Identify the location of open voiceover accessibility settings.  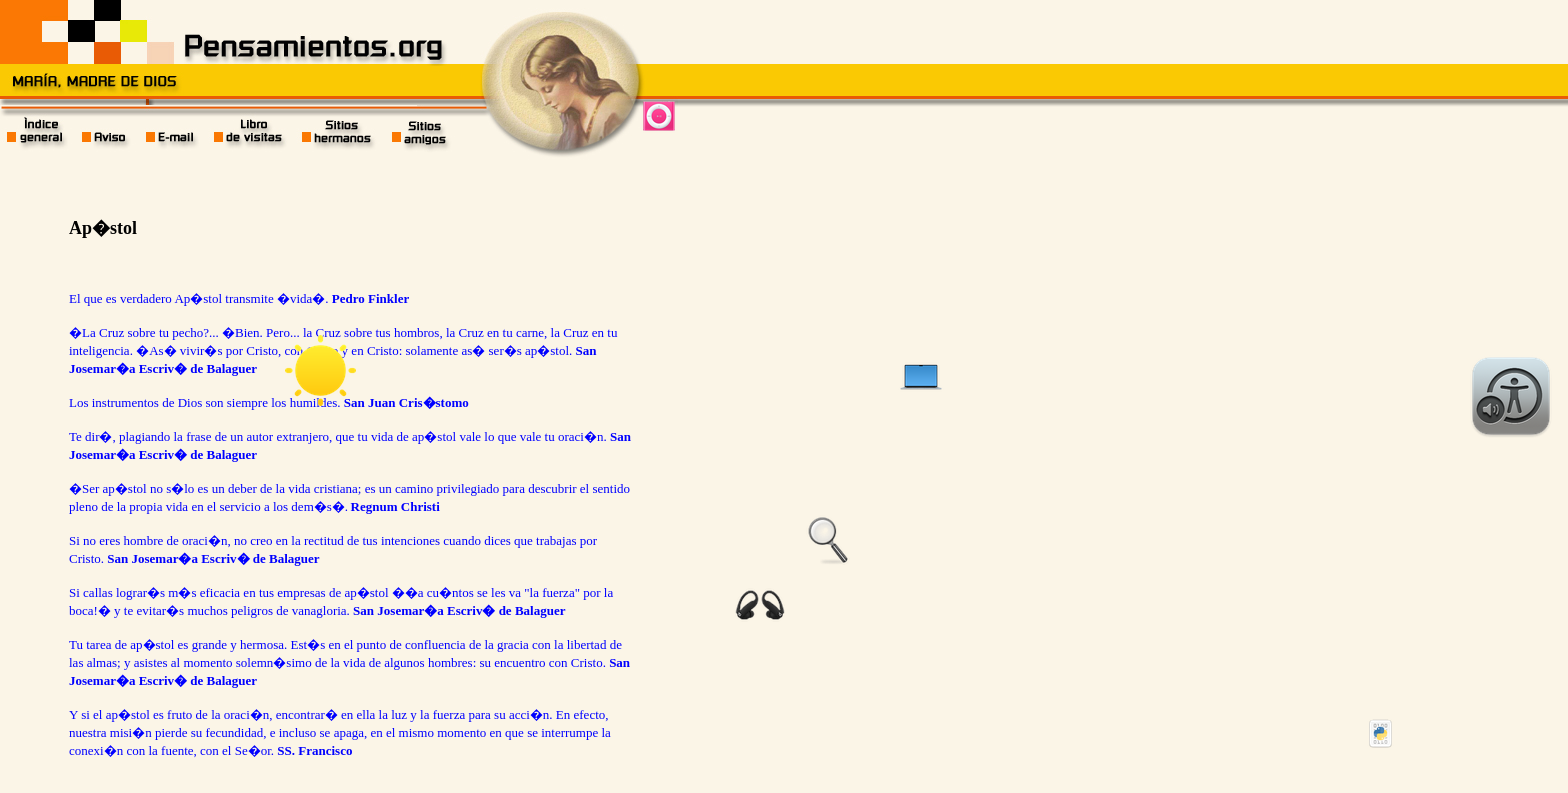
(1511, 396).